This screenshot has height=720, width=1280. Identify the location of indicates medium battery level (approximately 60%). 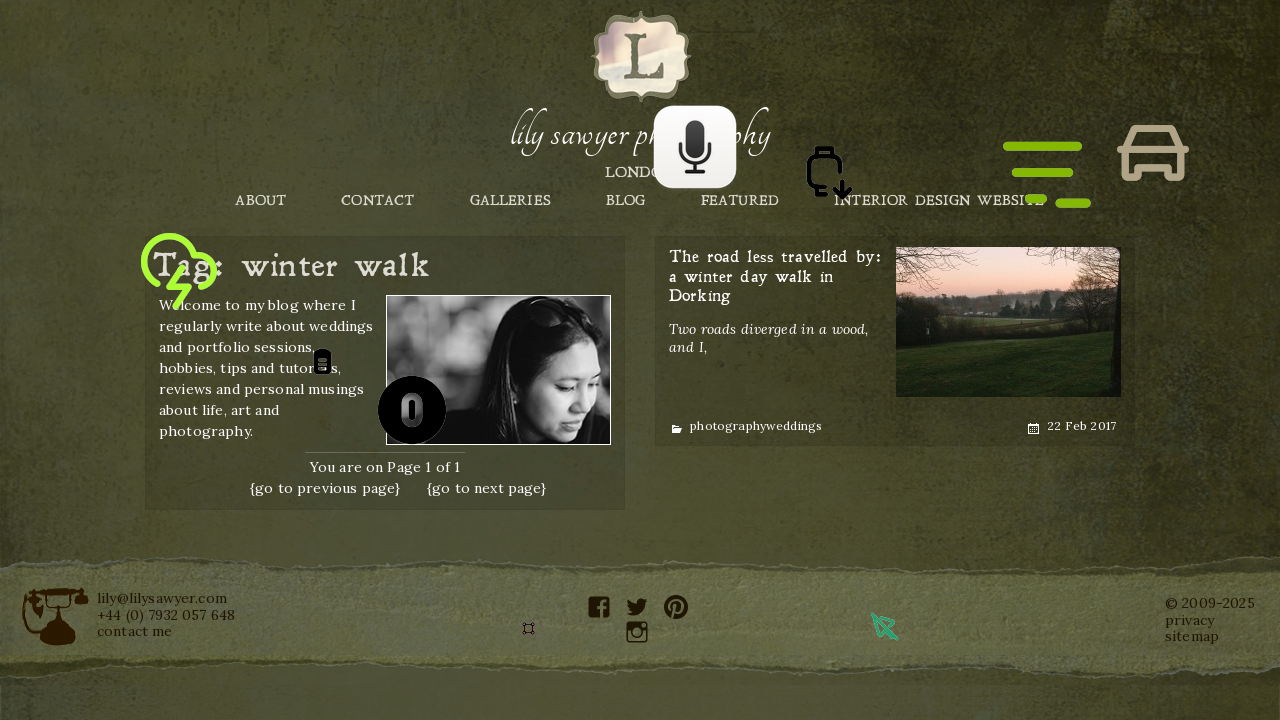
(322, 361).